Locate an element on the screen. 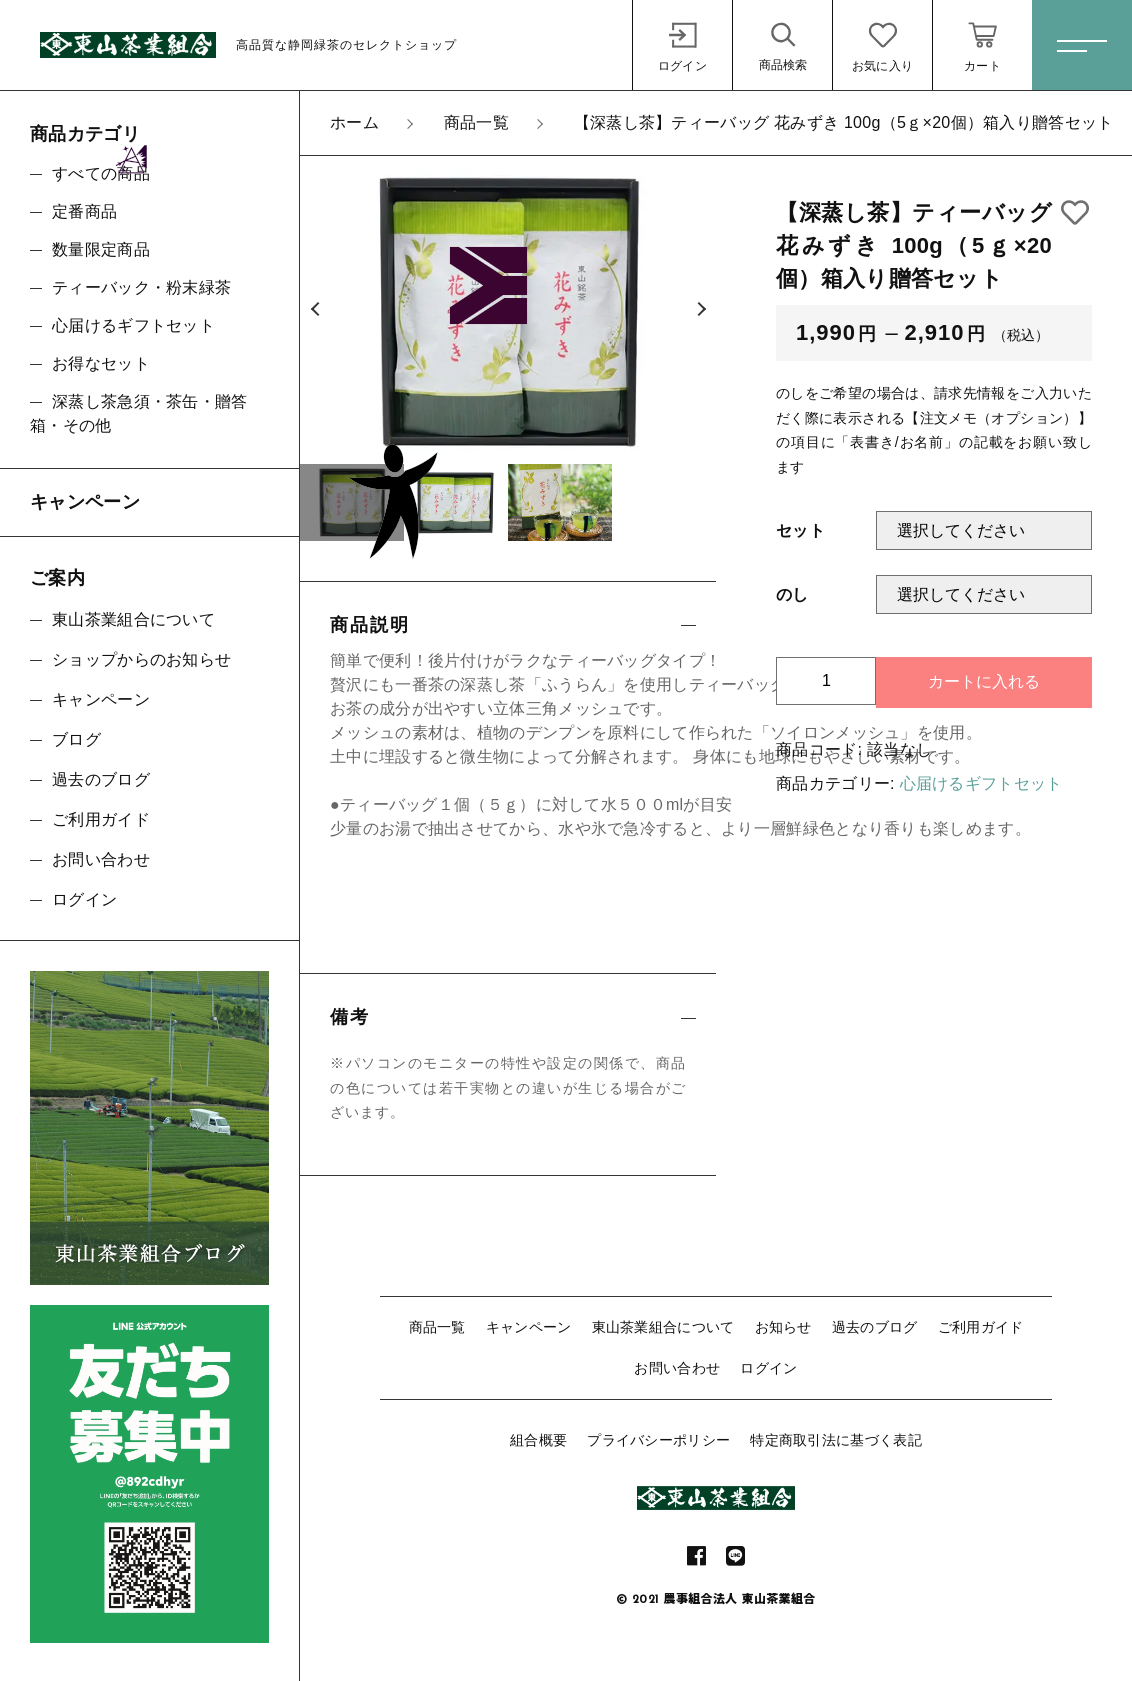  indicates light refraction or spectrum settings is located at coordinates (131, 160).